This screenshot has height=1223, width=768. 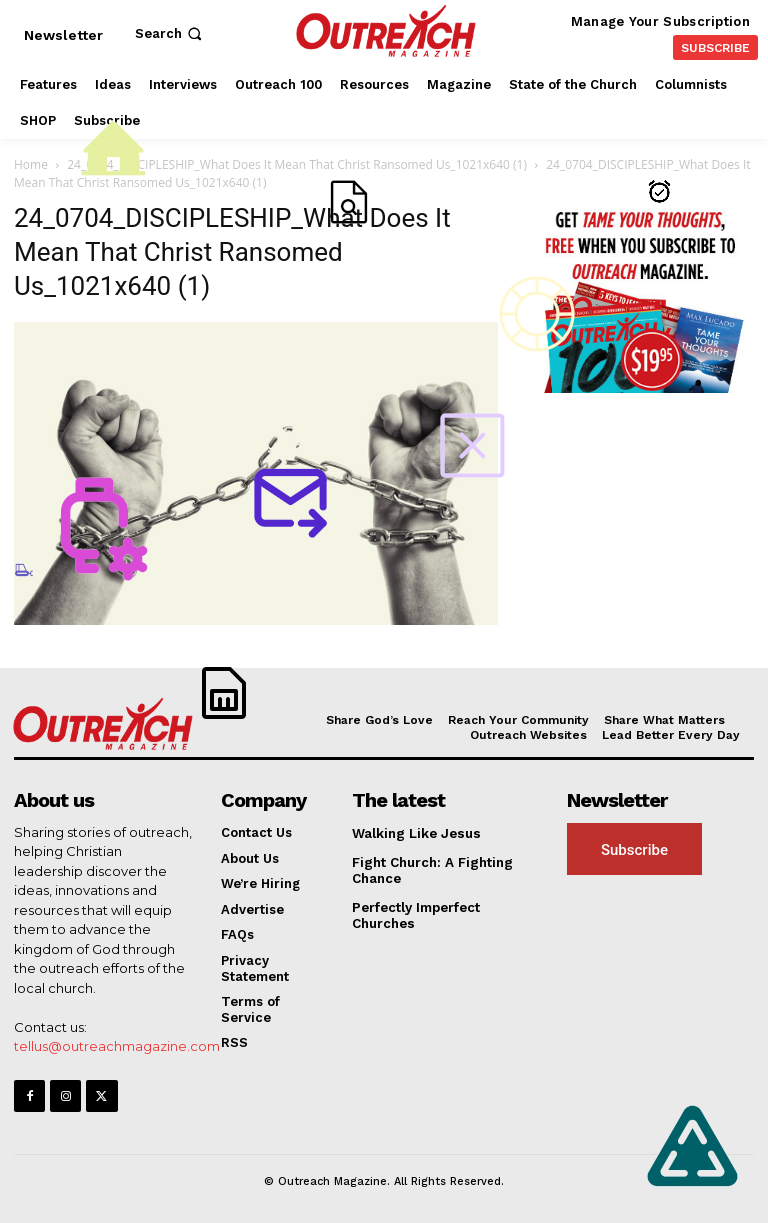 What do you see at coordinates (349, 202) in the screenshot?
I see `search within a document` at bounding box center [349, 202].